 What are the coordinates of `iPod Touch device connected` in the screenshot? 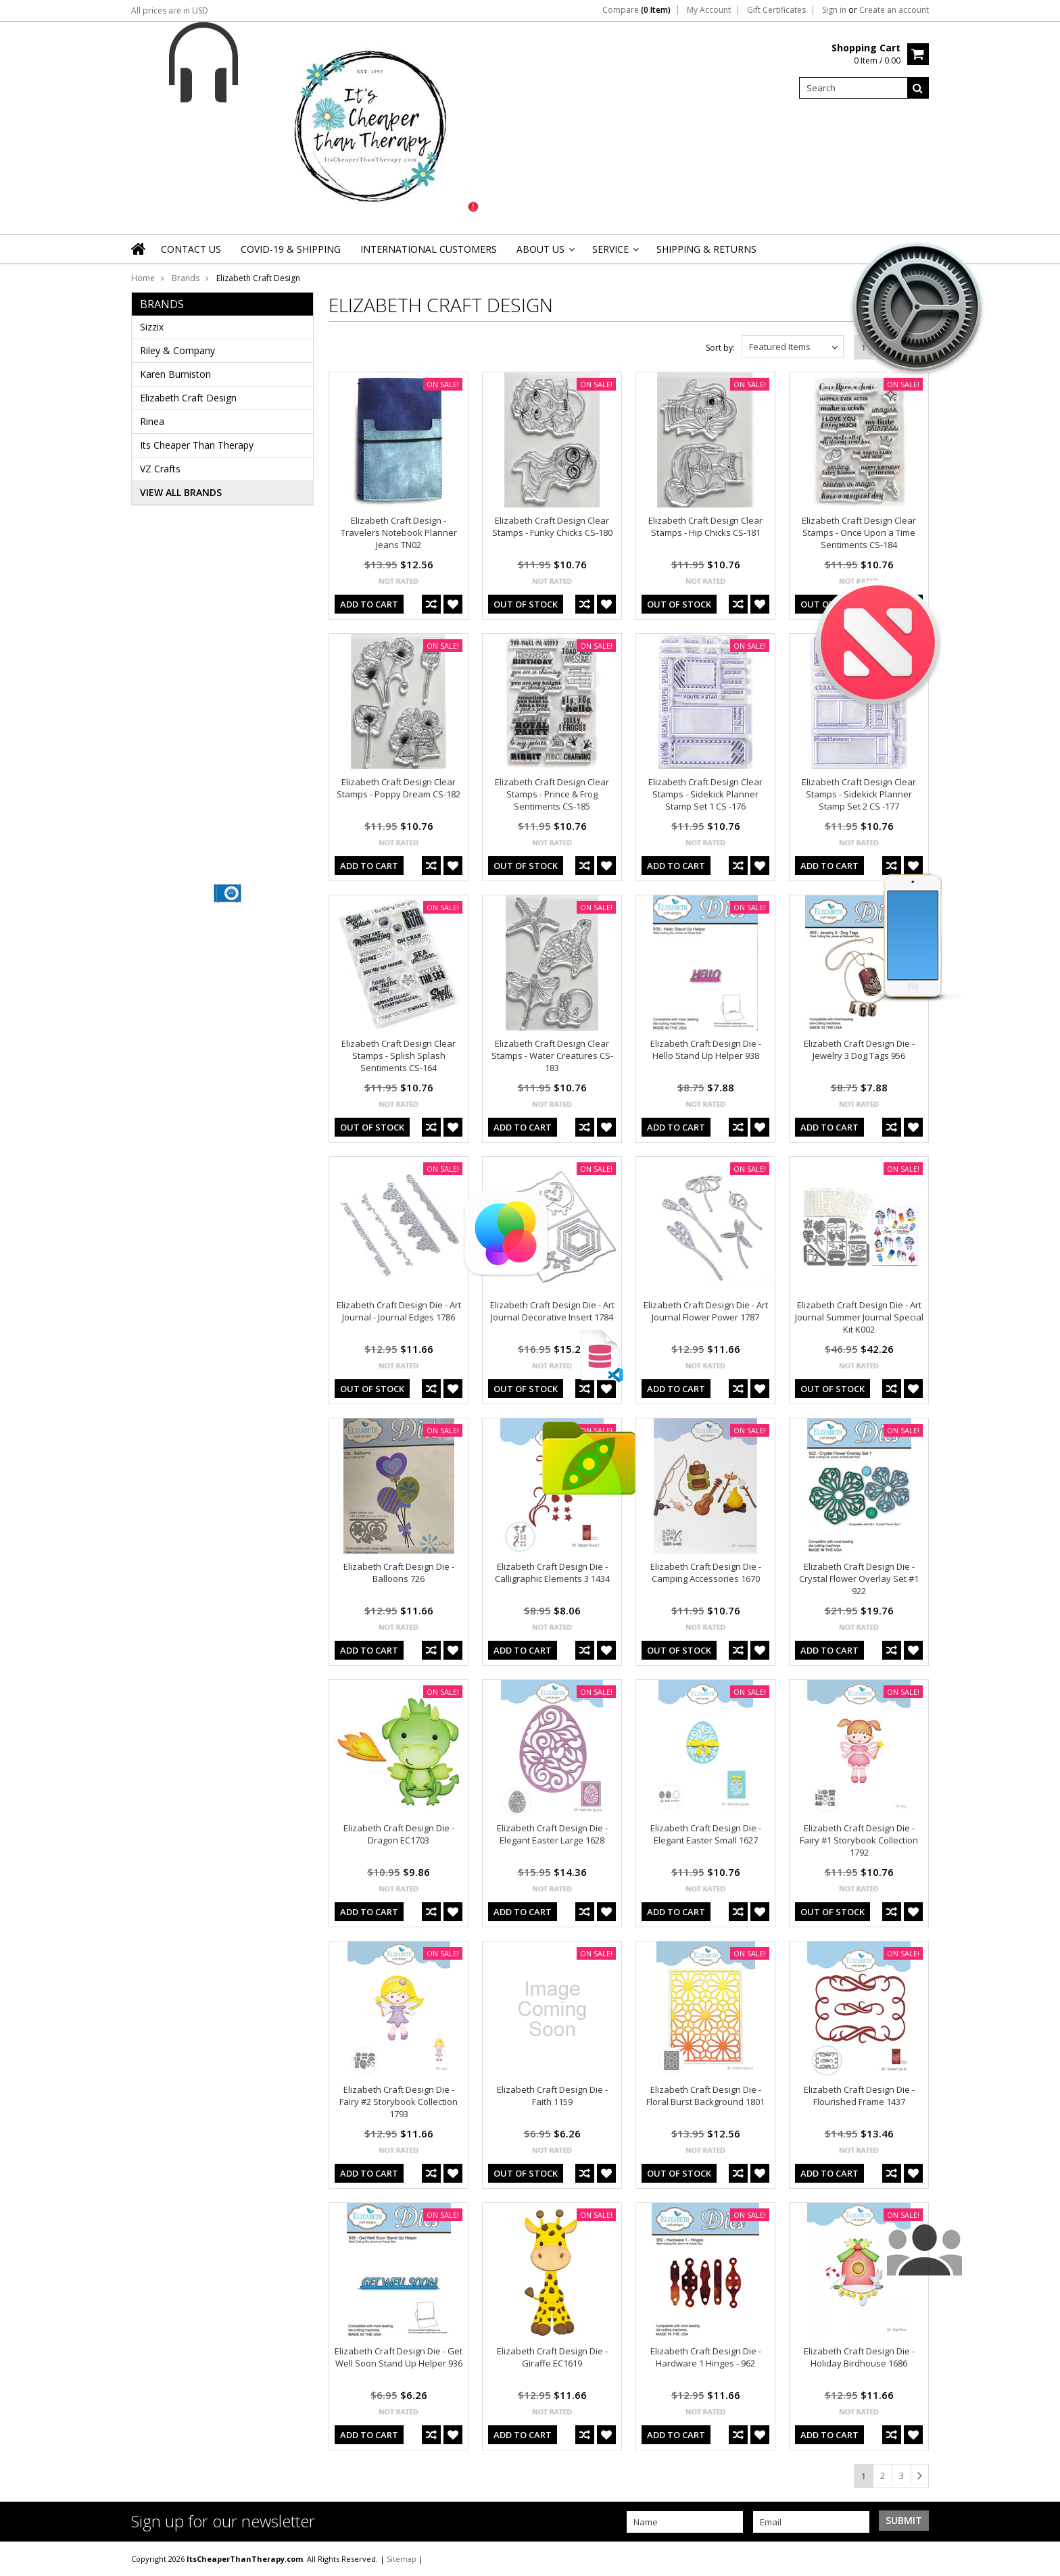 It's located at (913, 937).